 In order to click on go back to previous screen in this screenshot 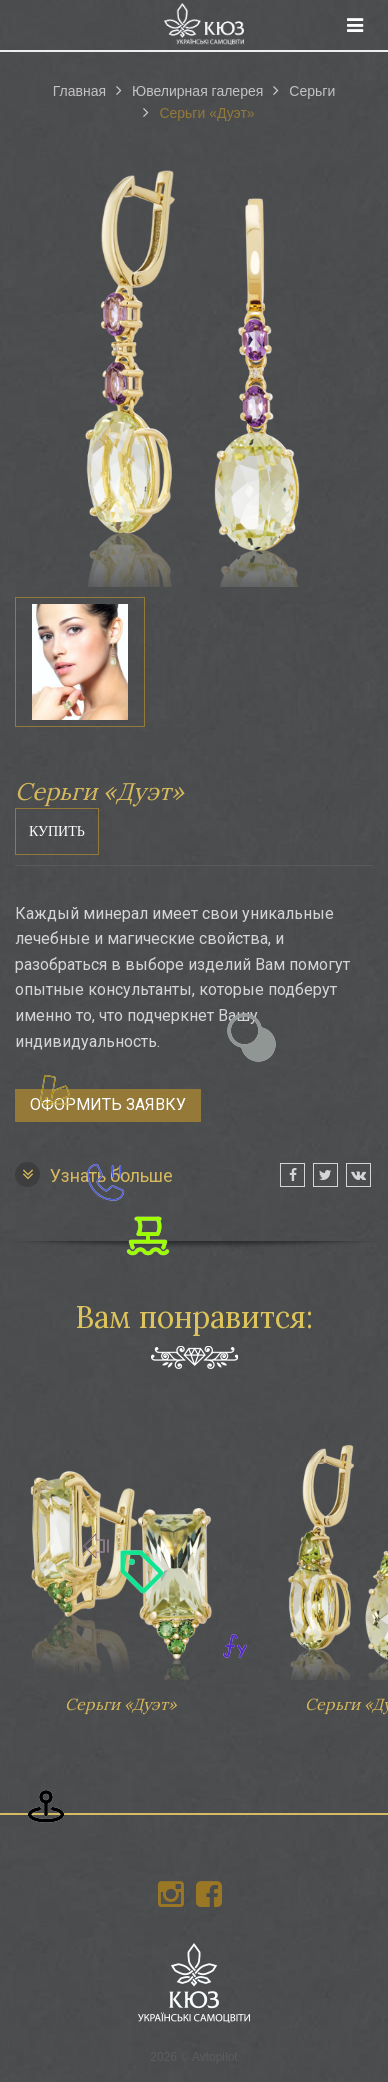, I will do `click(97, 1546)`.